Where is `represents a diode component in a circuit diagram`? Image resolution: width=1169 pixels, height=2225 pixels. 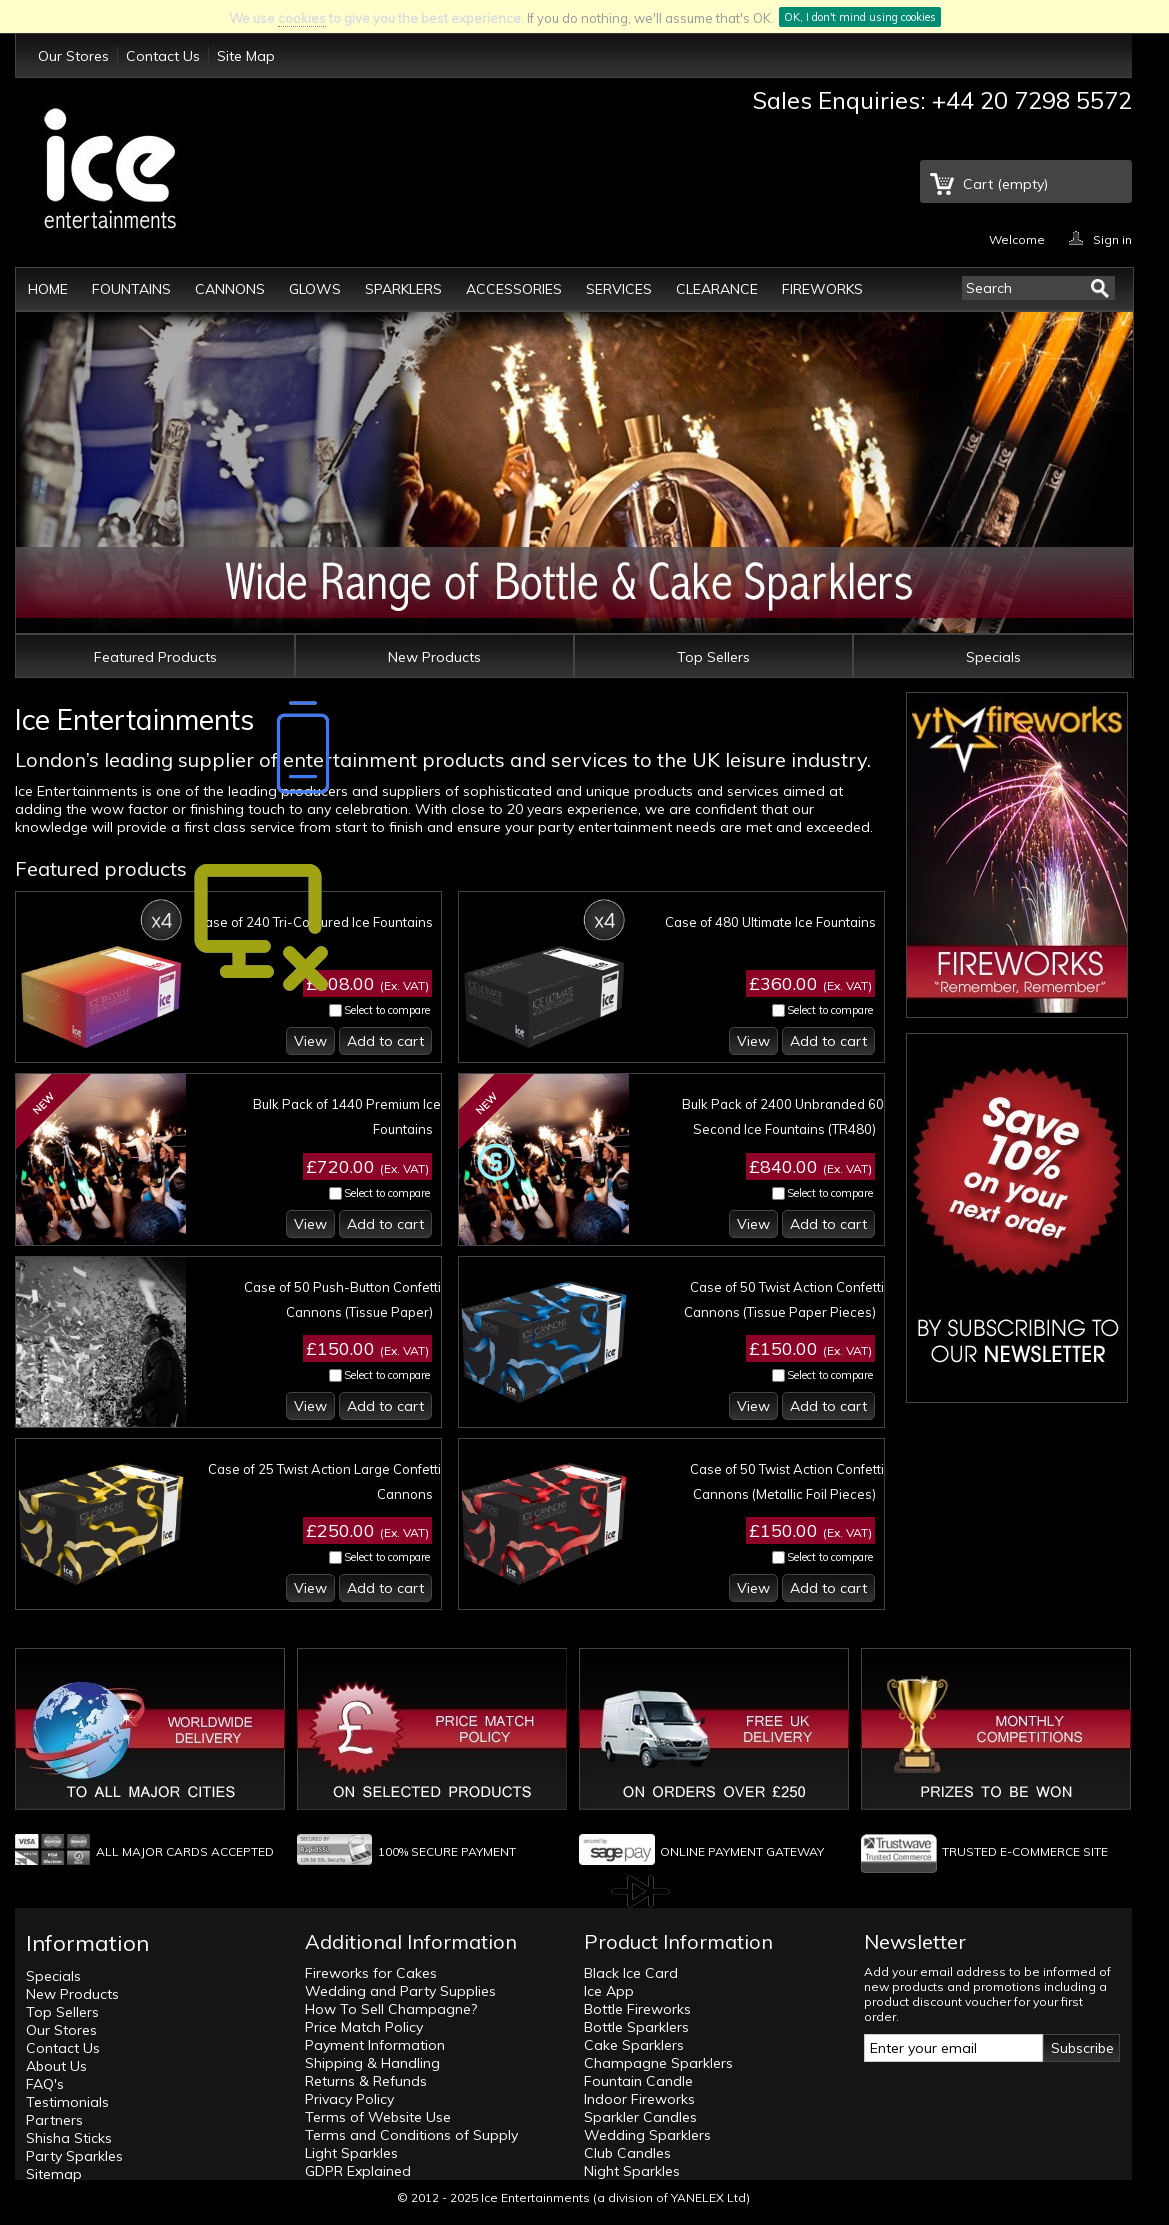
represents a diode component in a circuit diagram is located at coordinates (640, 1891).